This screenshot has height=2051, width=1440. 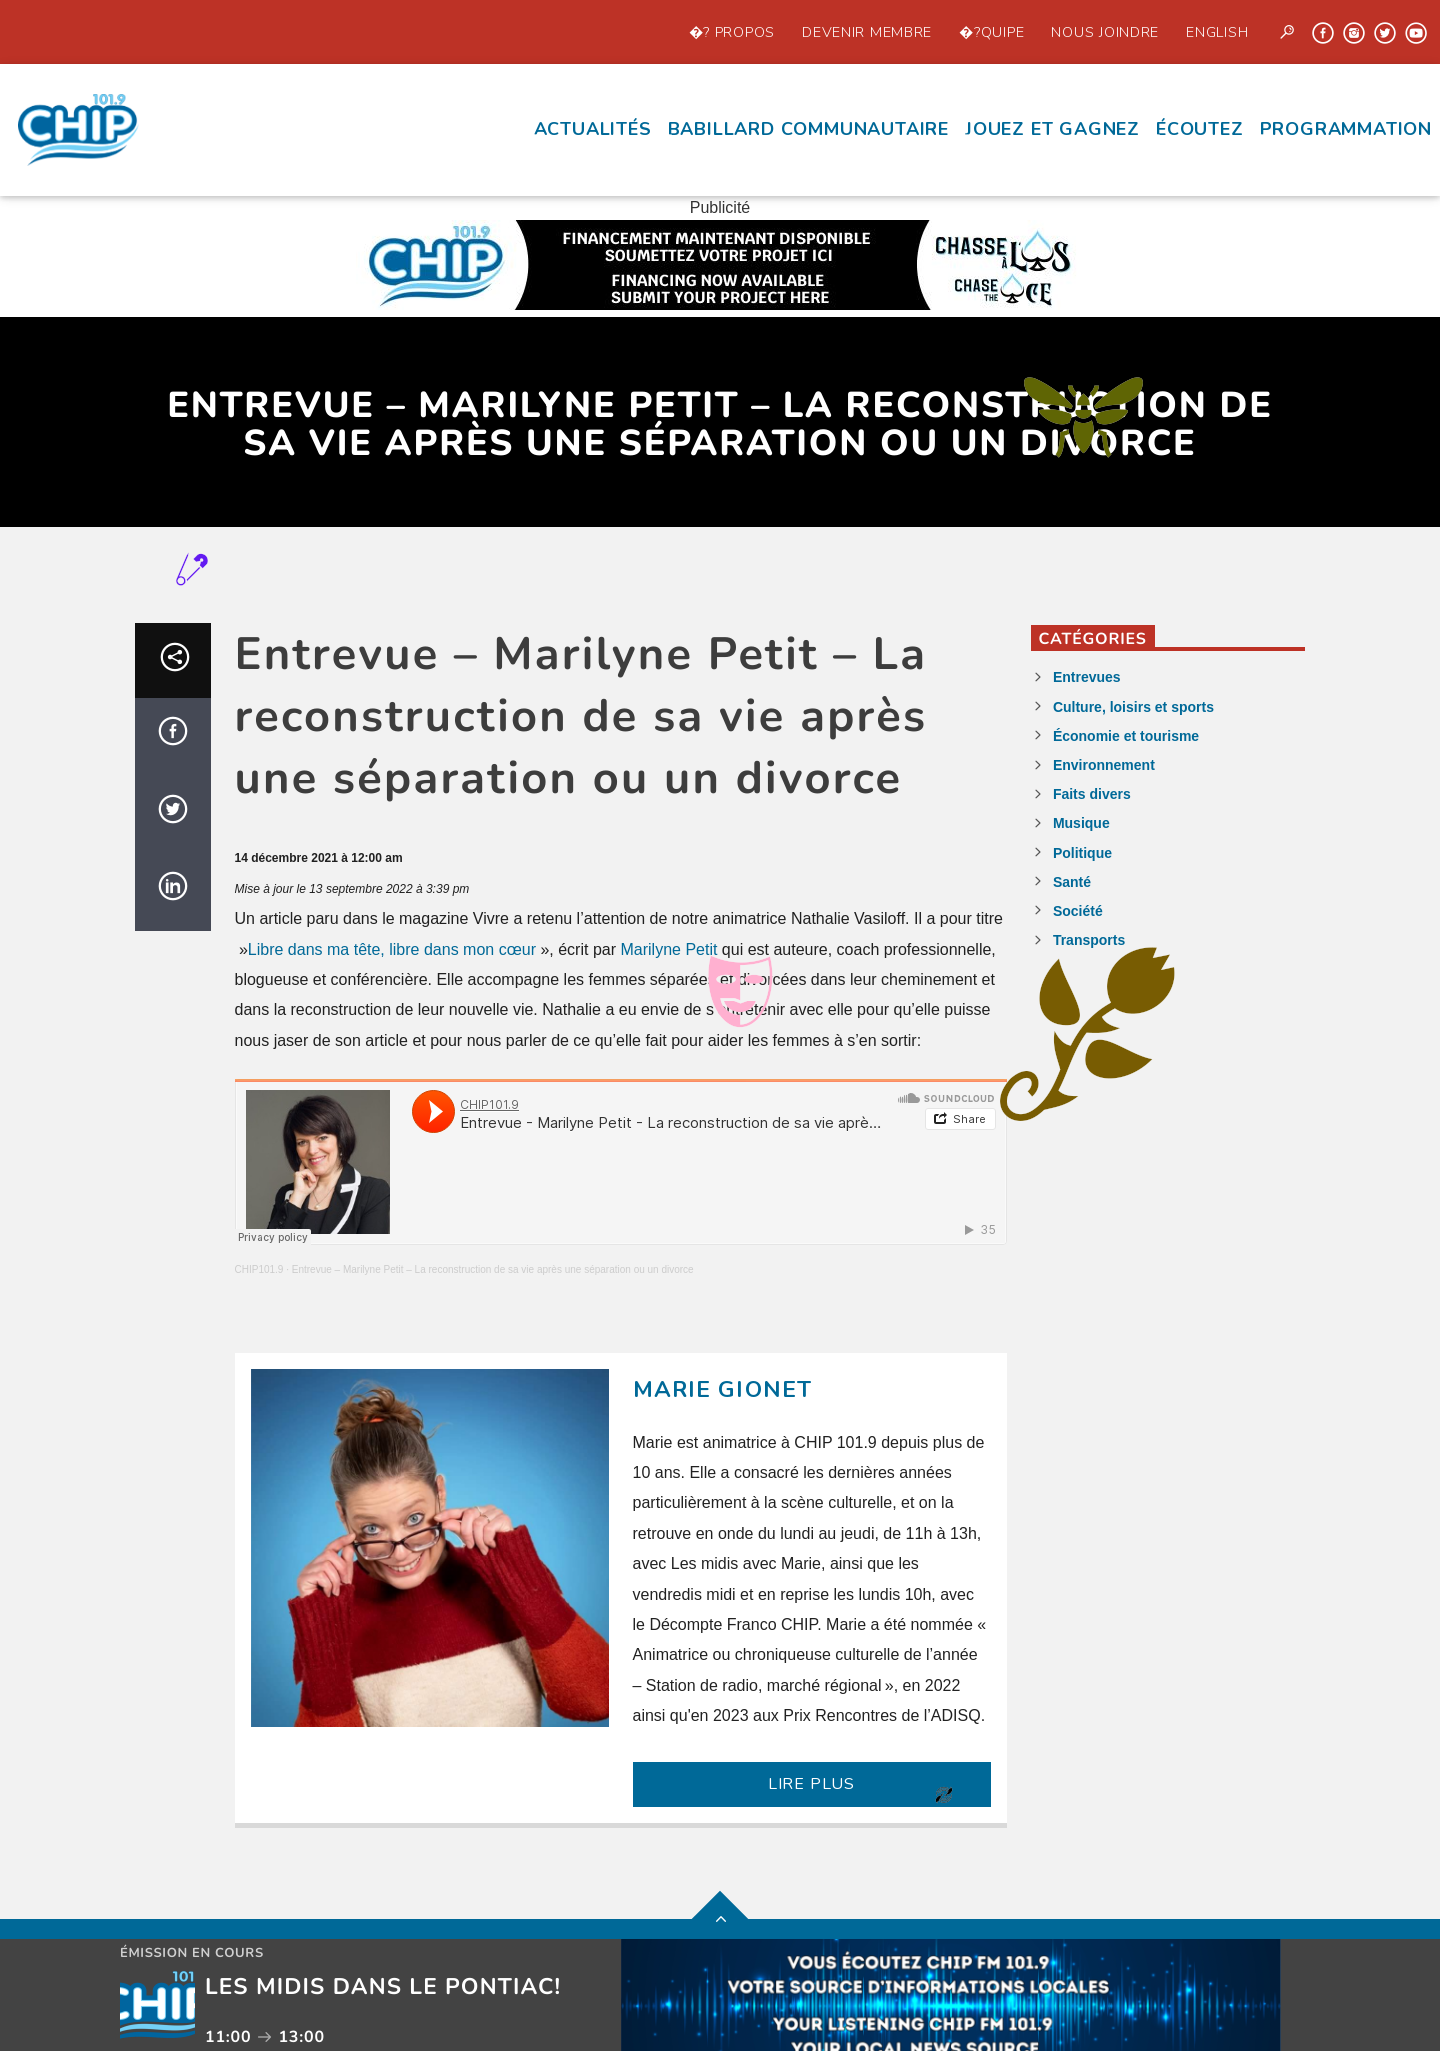 I want to click on activate spinning blade attack or ability, so click(x=944, y=1795).